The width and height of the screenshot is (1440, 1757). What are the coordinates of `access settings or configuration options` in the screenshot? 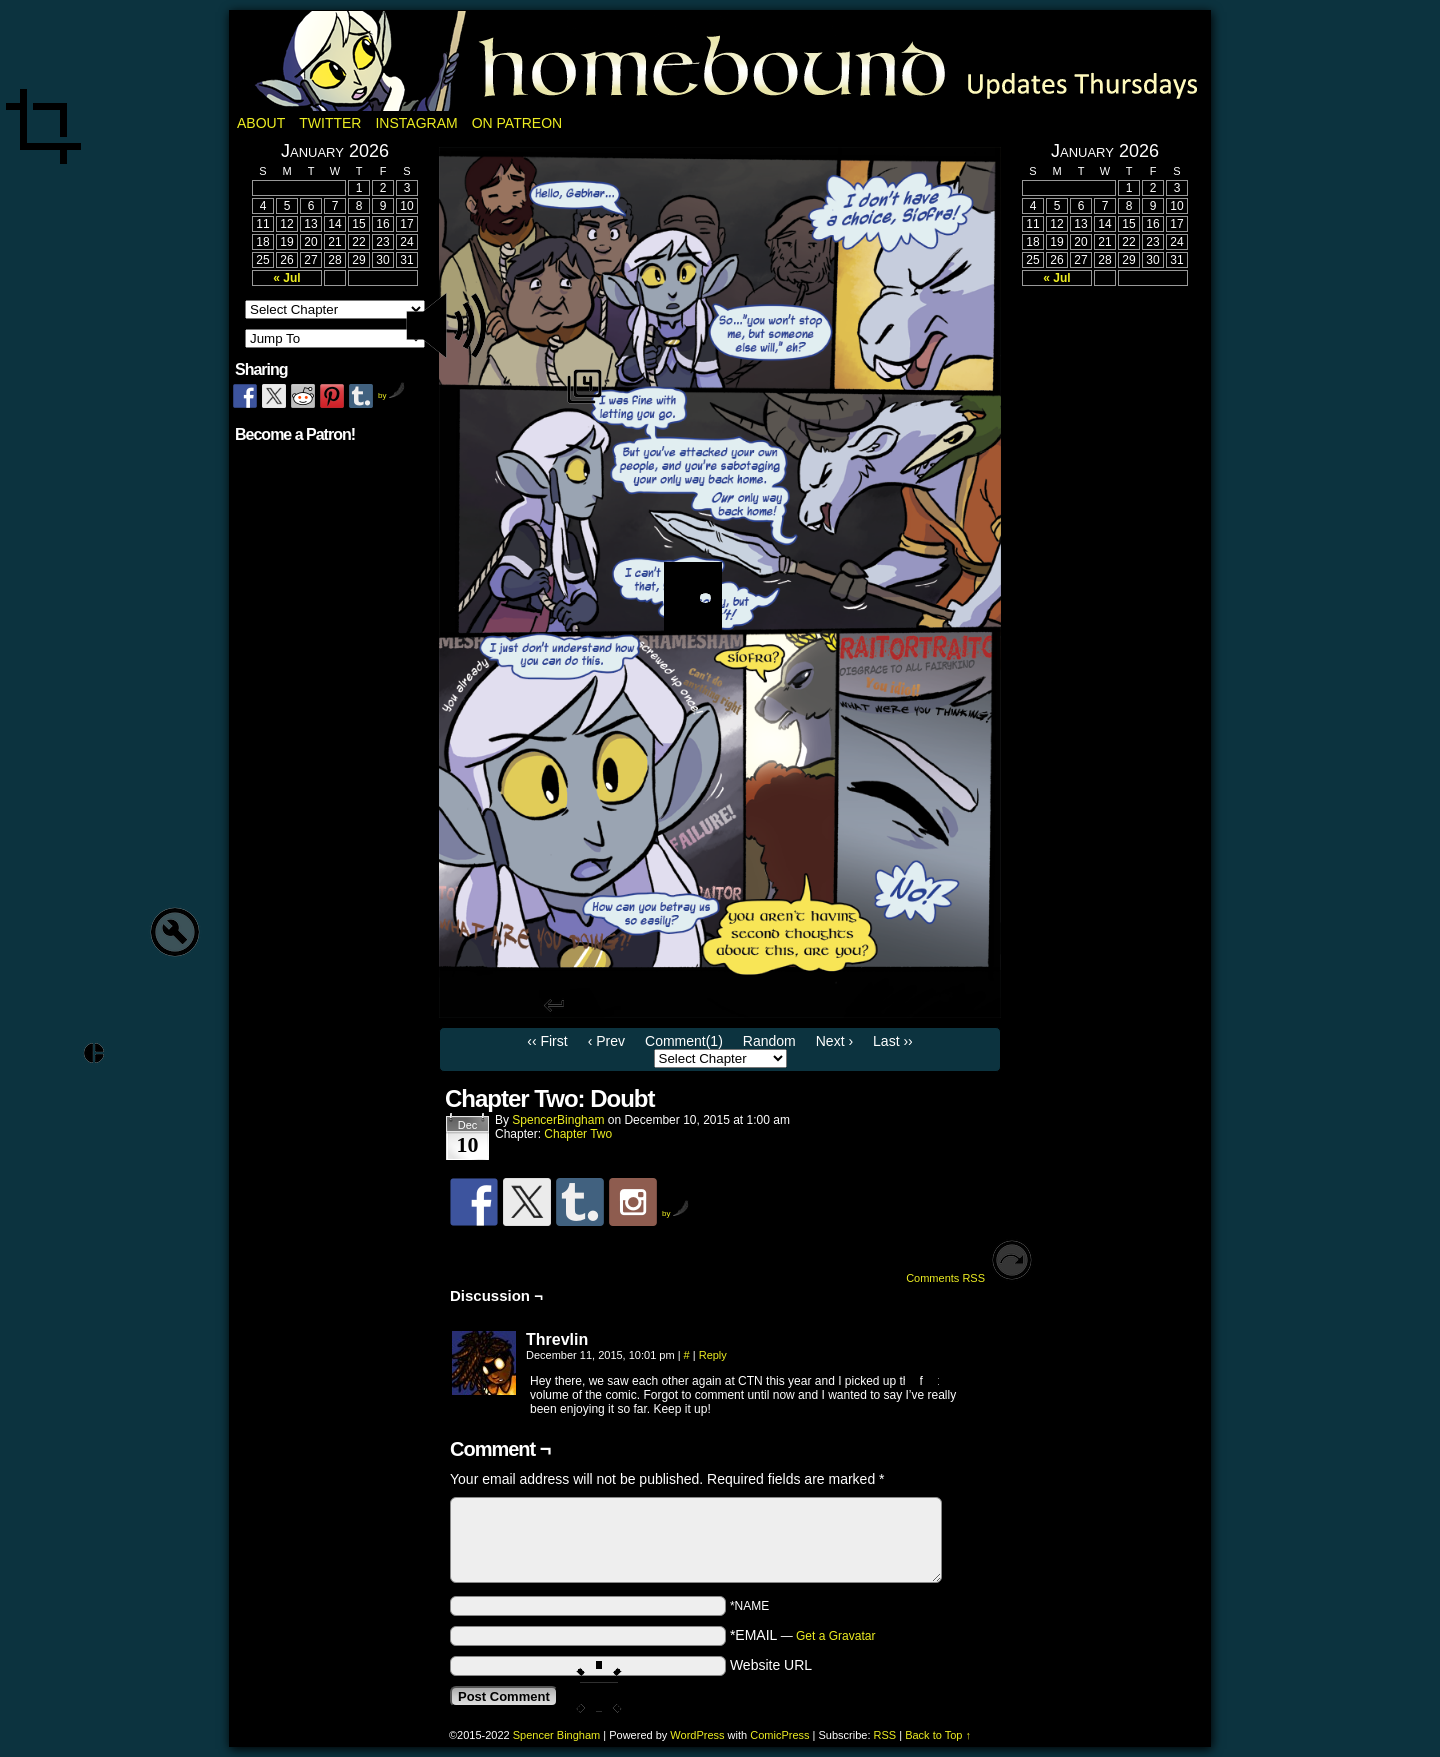 It's located at (175, 932).